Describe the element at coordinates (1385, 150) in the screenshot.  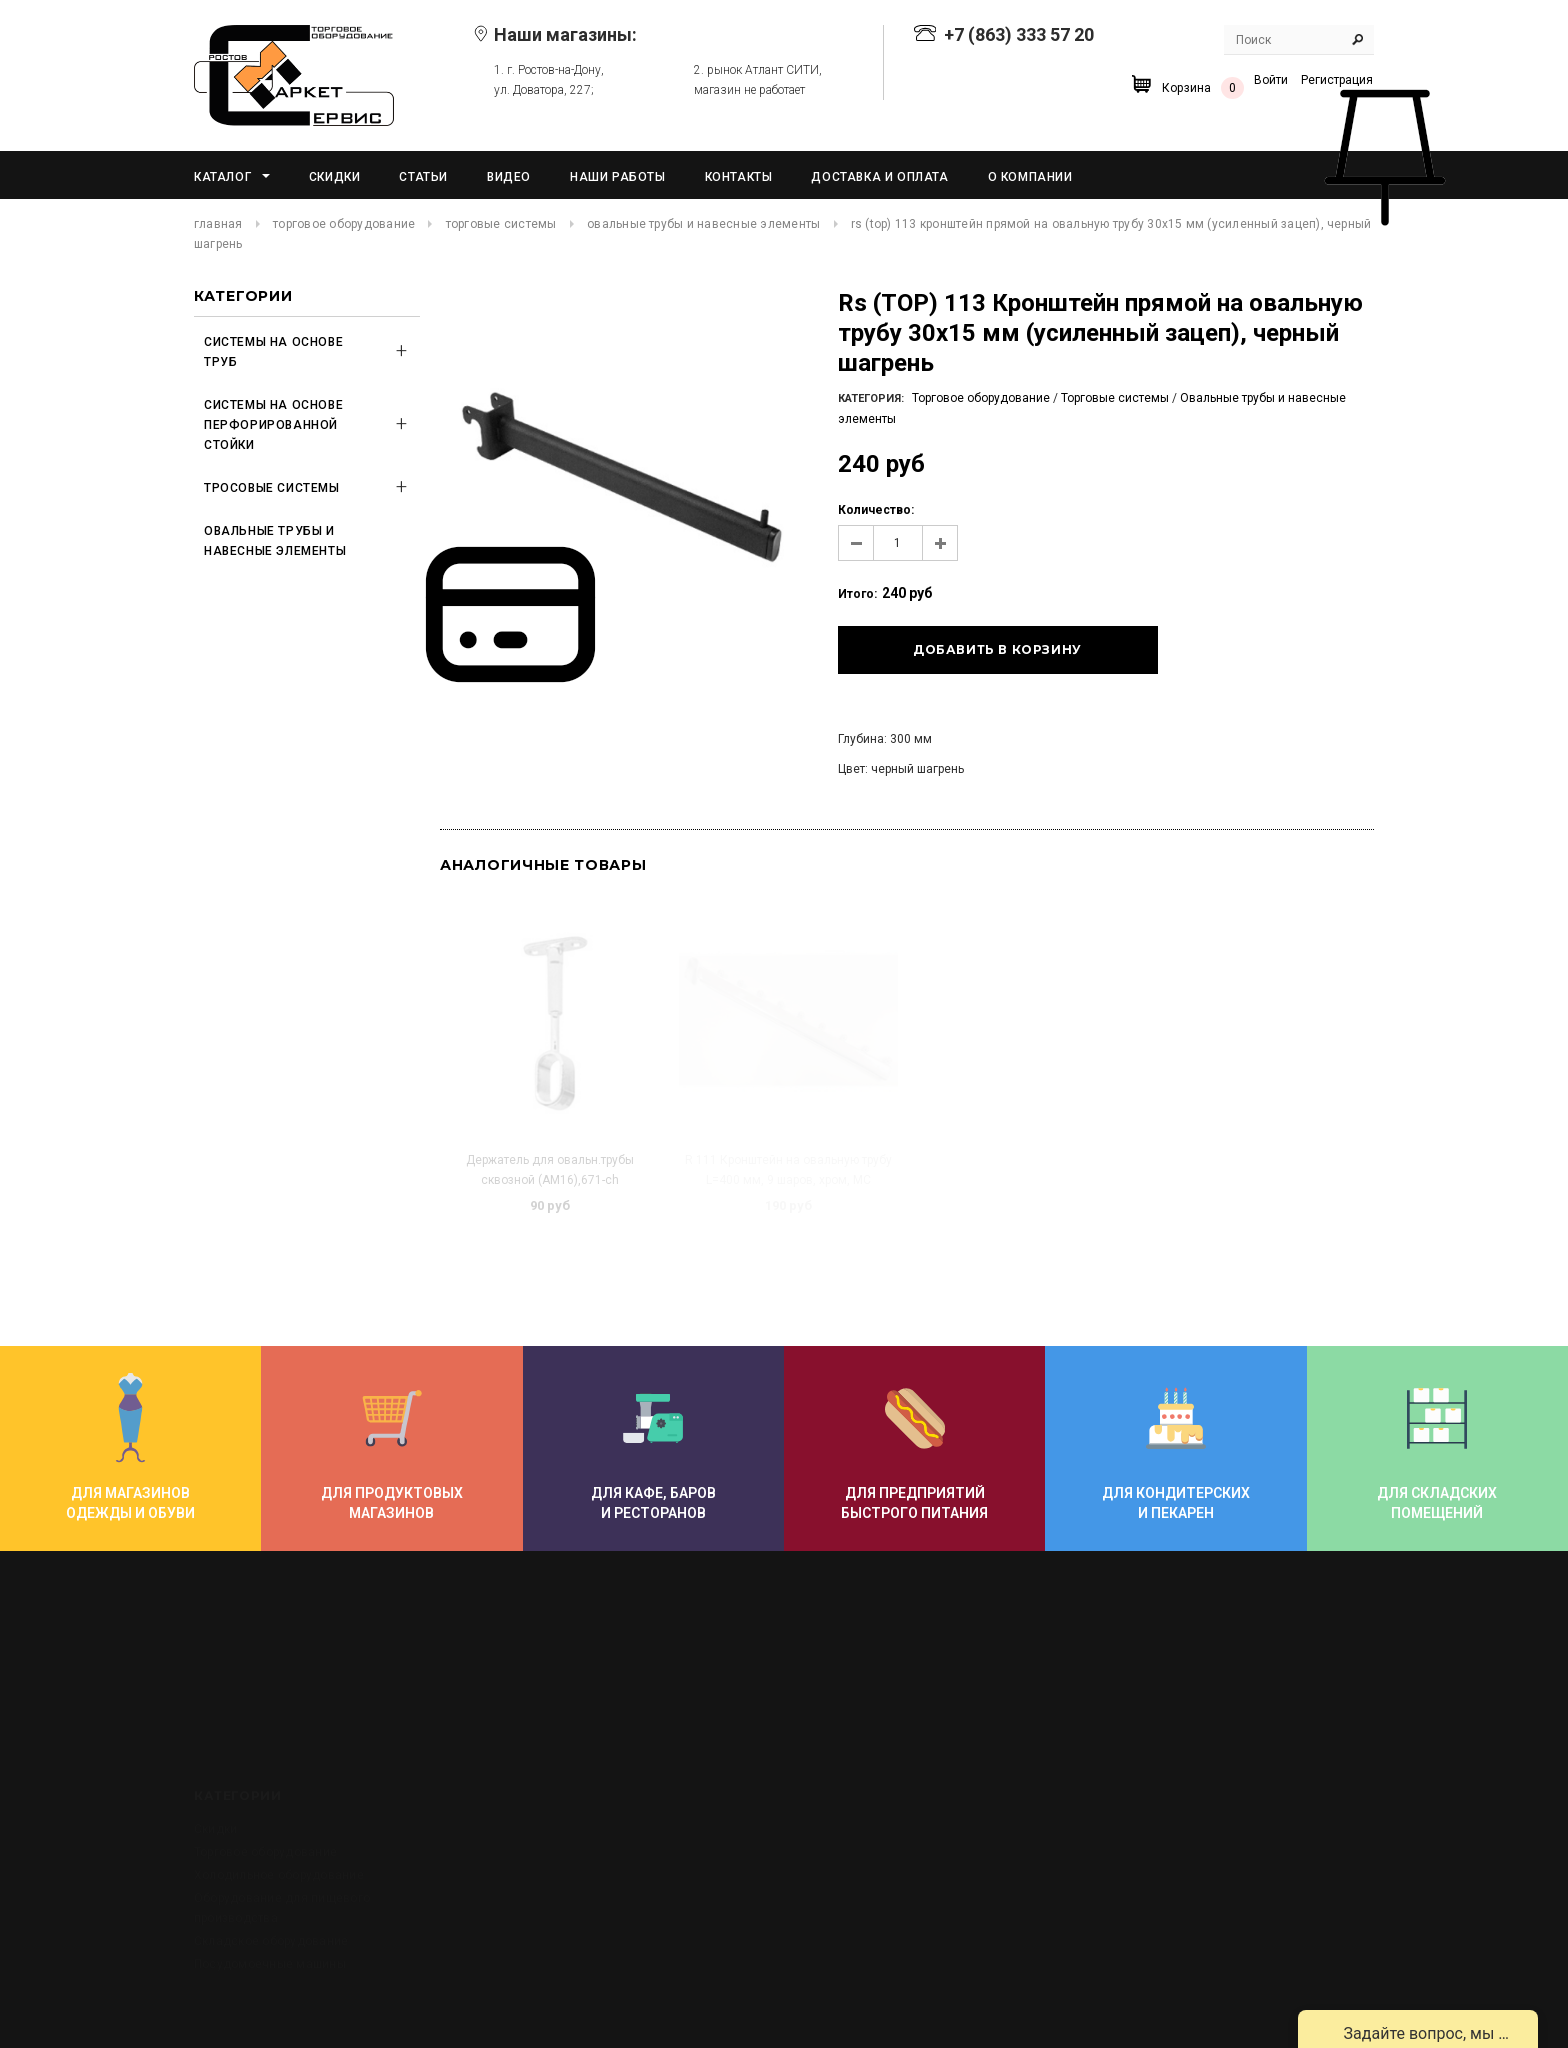
I see `pin an item to keep it visible` at that location.